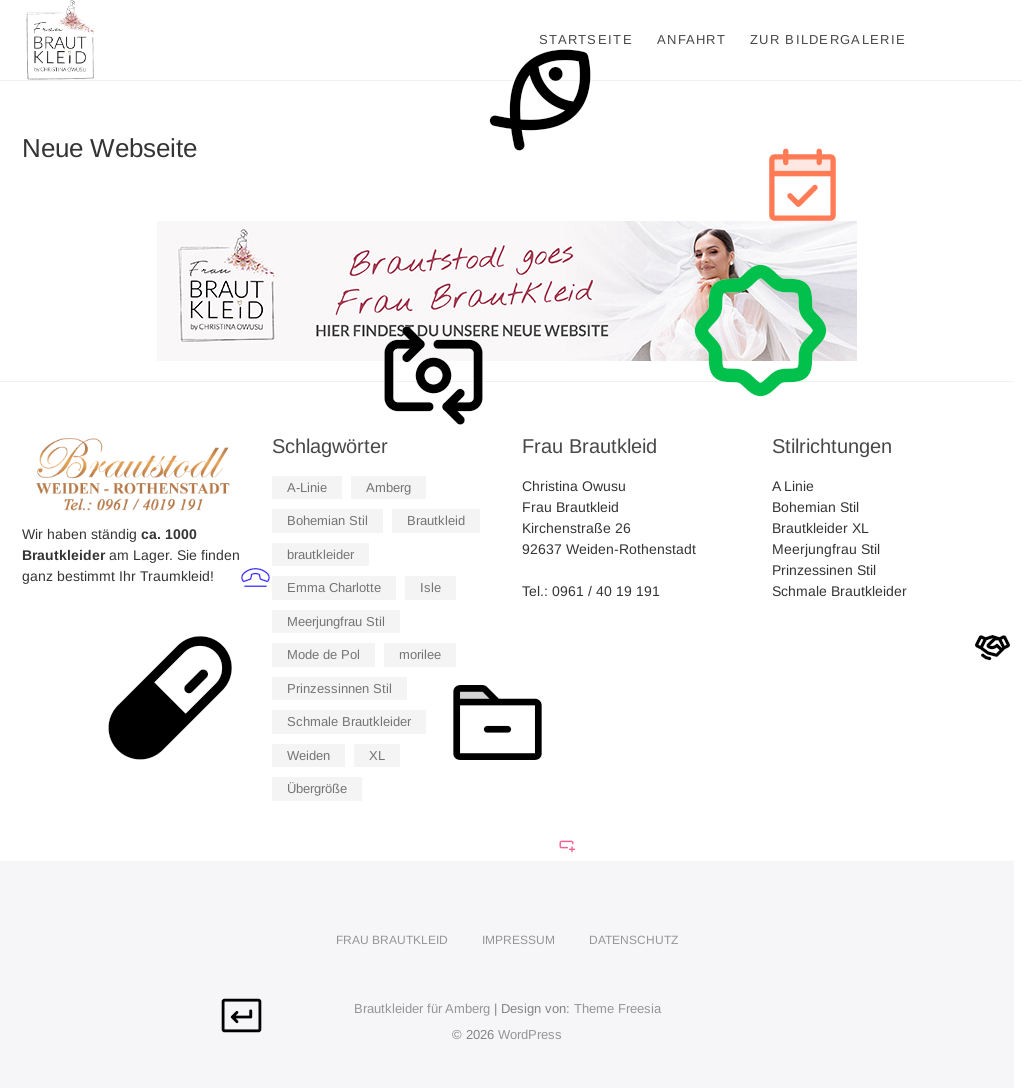 This screenshot has height=1088, width=1029. Describe the element at coordinates (170, 698) in the screenshot. I see `access medication reminders or health features` at that location.